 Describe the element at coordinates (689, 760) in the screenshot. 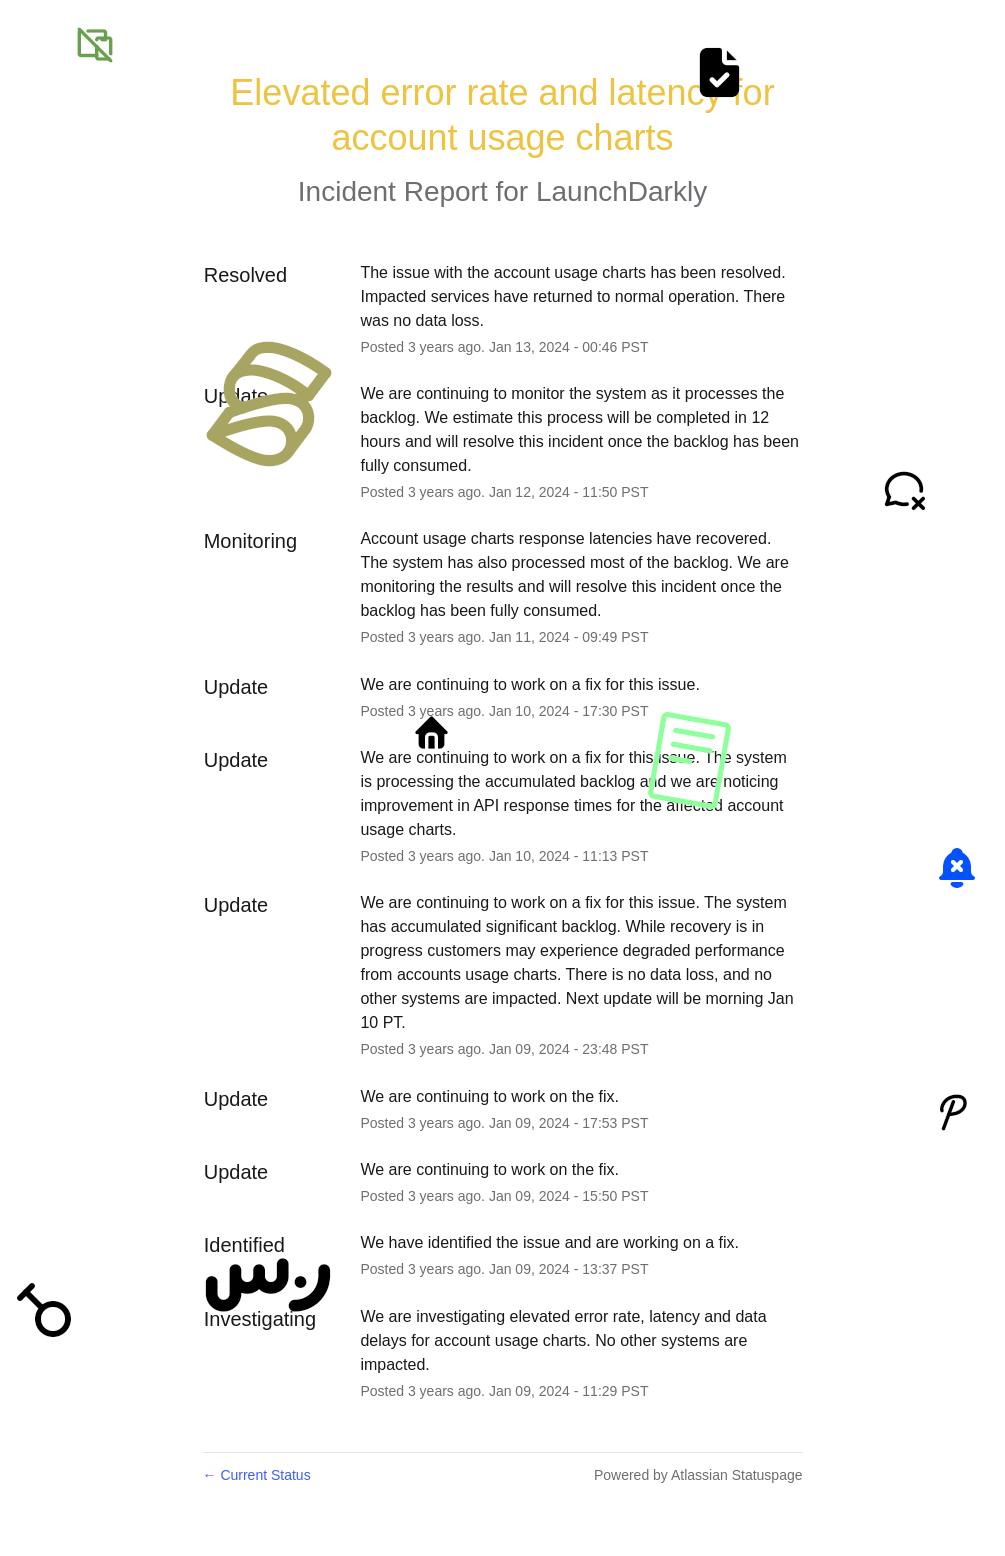

I see `view your resume or CV` at that location.